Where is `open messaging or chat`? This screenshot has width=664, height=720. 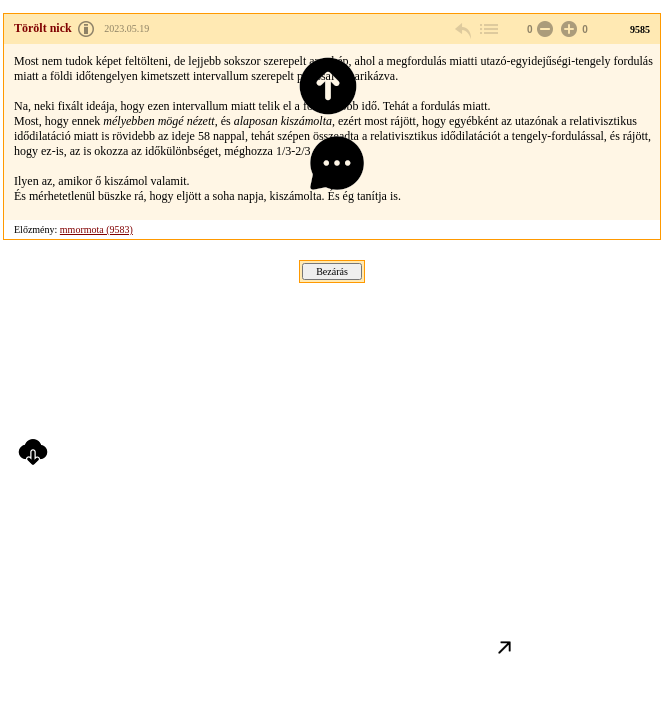
open messaging or chat is located at coordinates (337, 163).